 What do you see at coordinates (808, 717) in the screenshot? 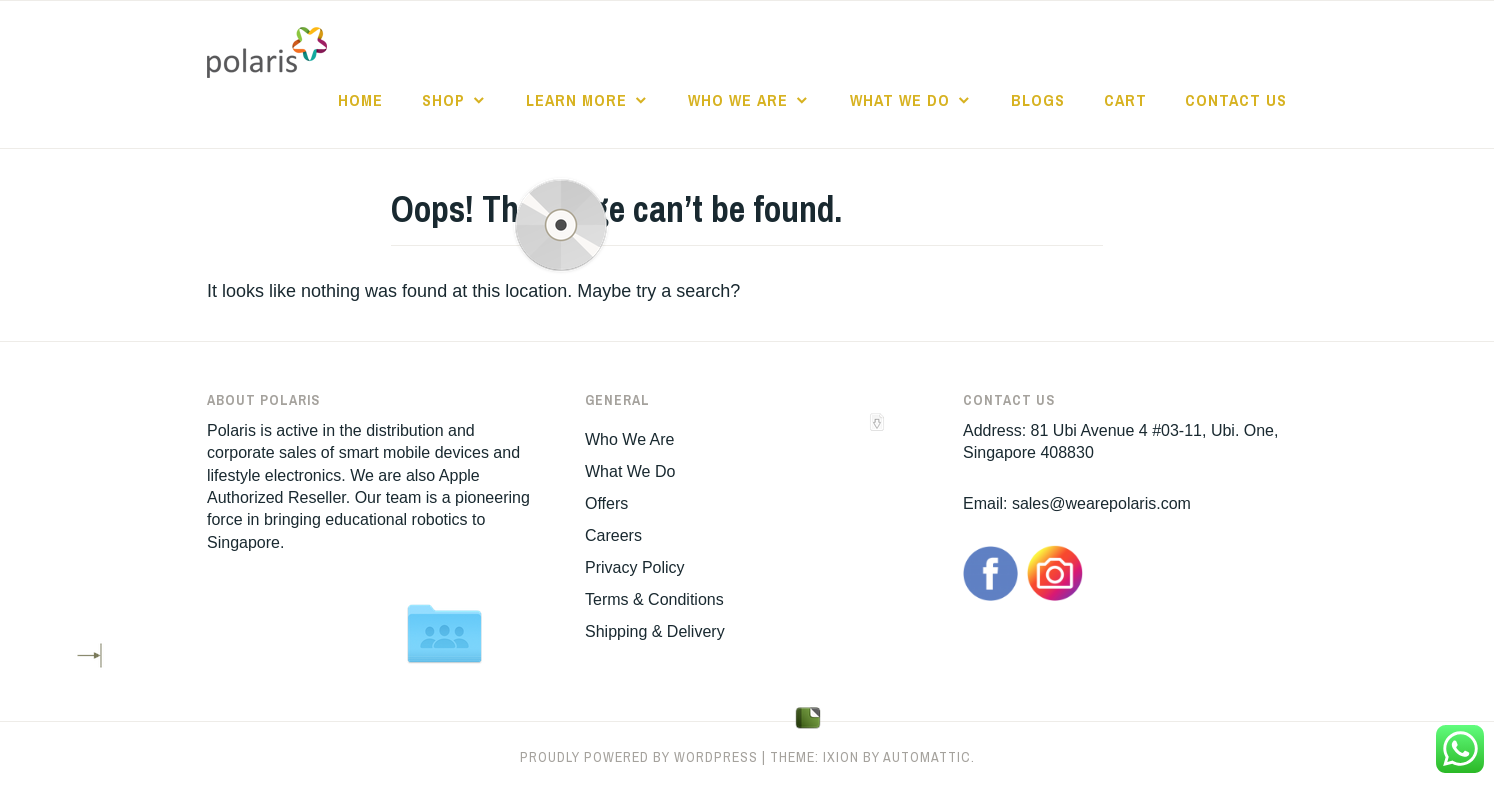
I see `change desktop wallpaper settings` at bounding box center [808, 717].